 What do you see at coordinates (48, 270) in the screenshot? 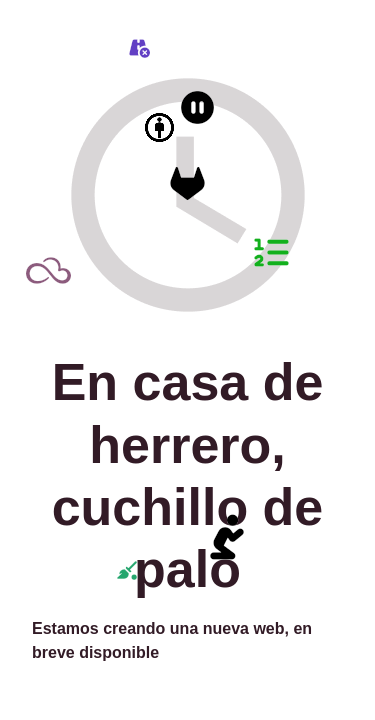
I see `skyatlas brand logo` at bounding box center [48, 270].